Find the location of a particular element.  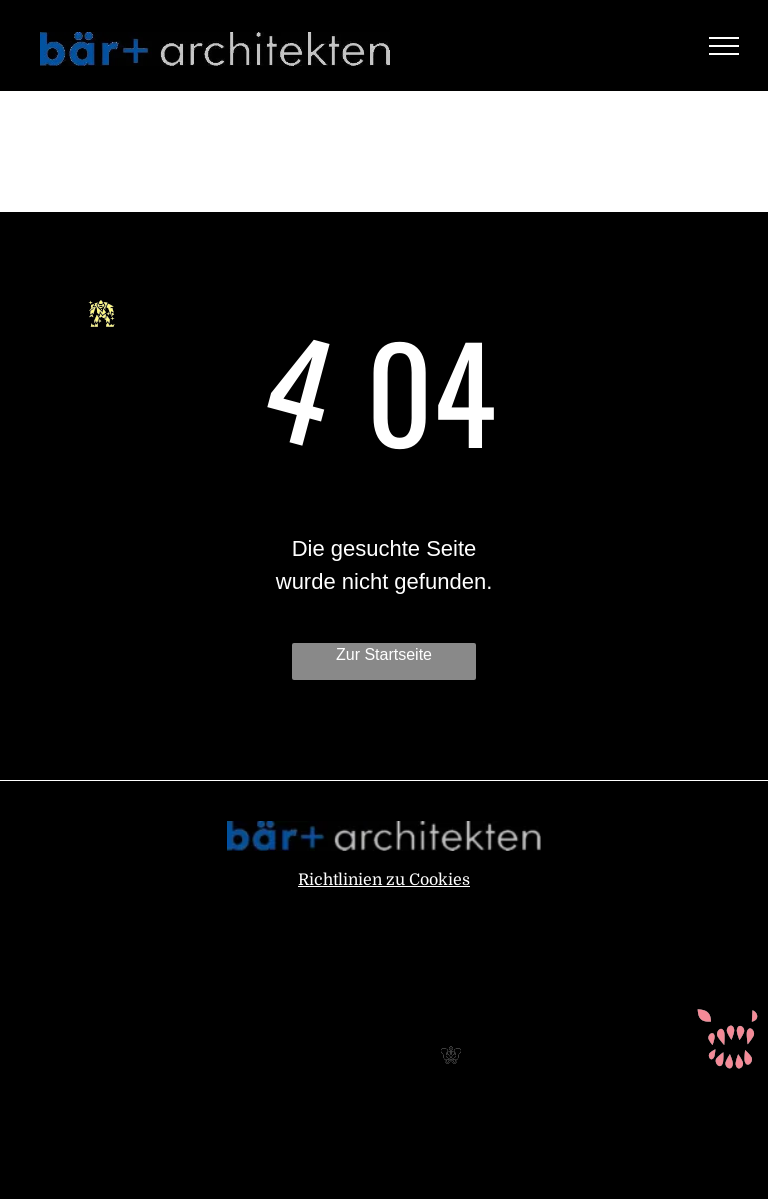

indicates a dangerous creature or enemy type is located at coordinates (727, 1037).